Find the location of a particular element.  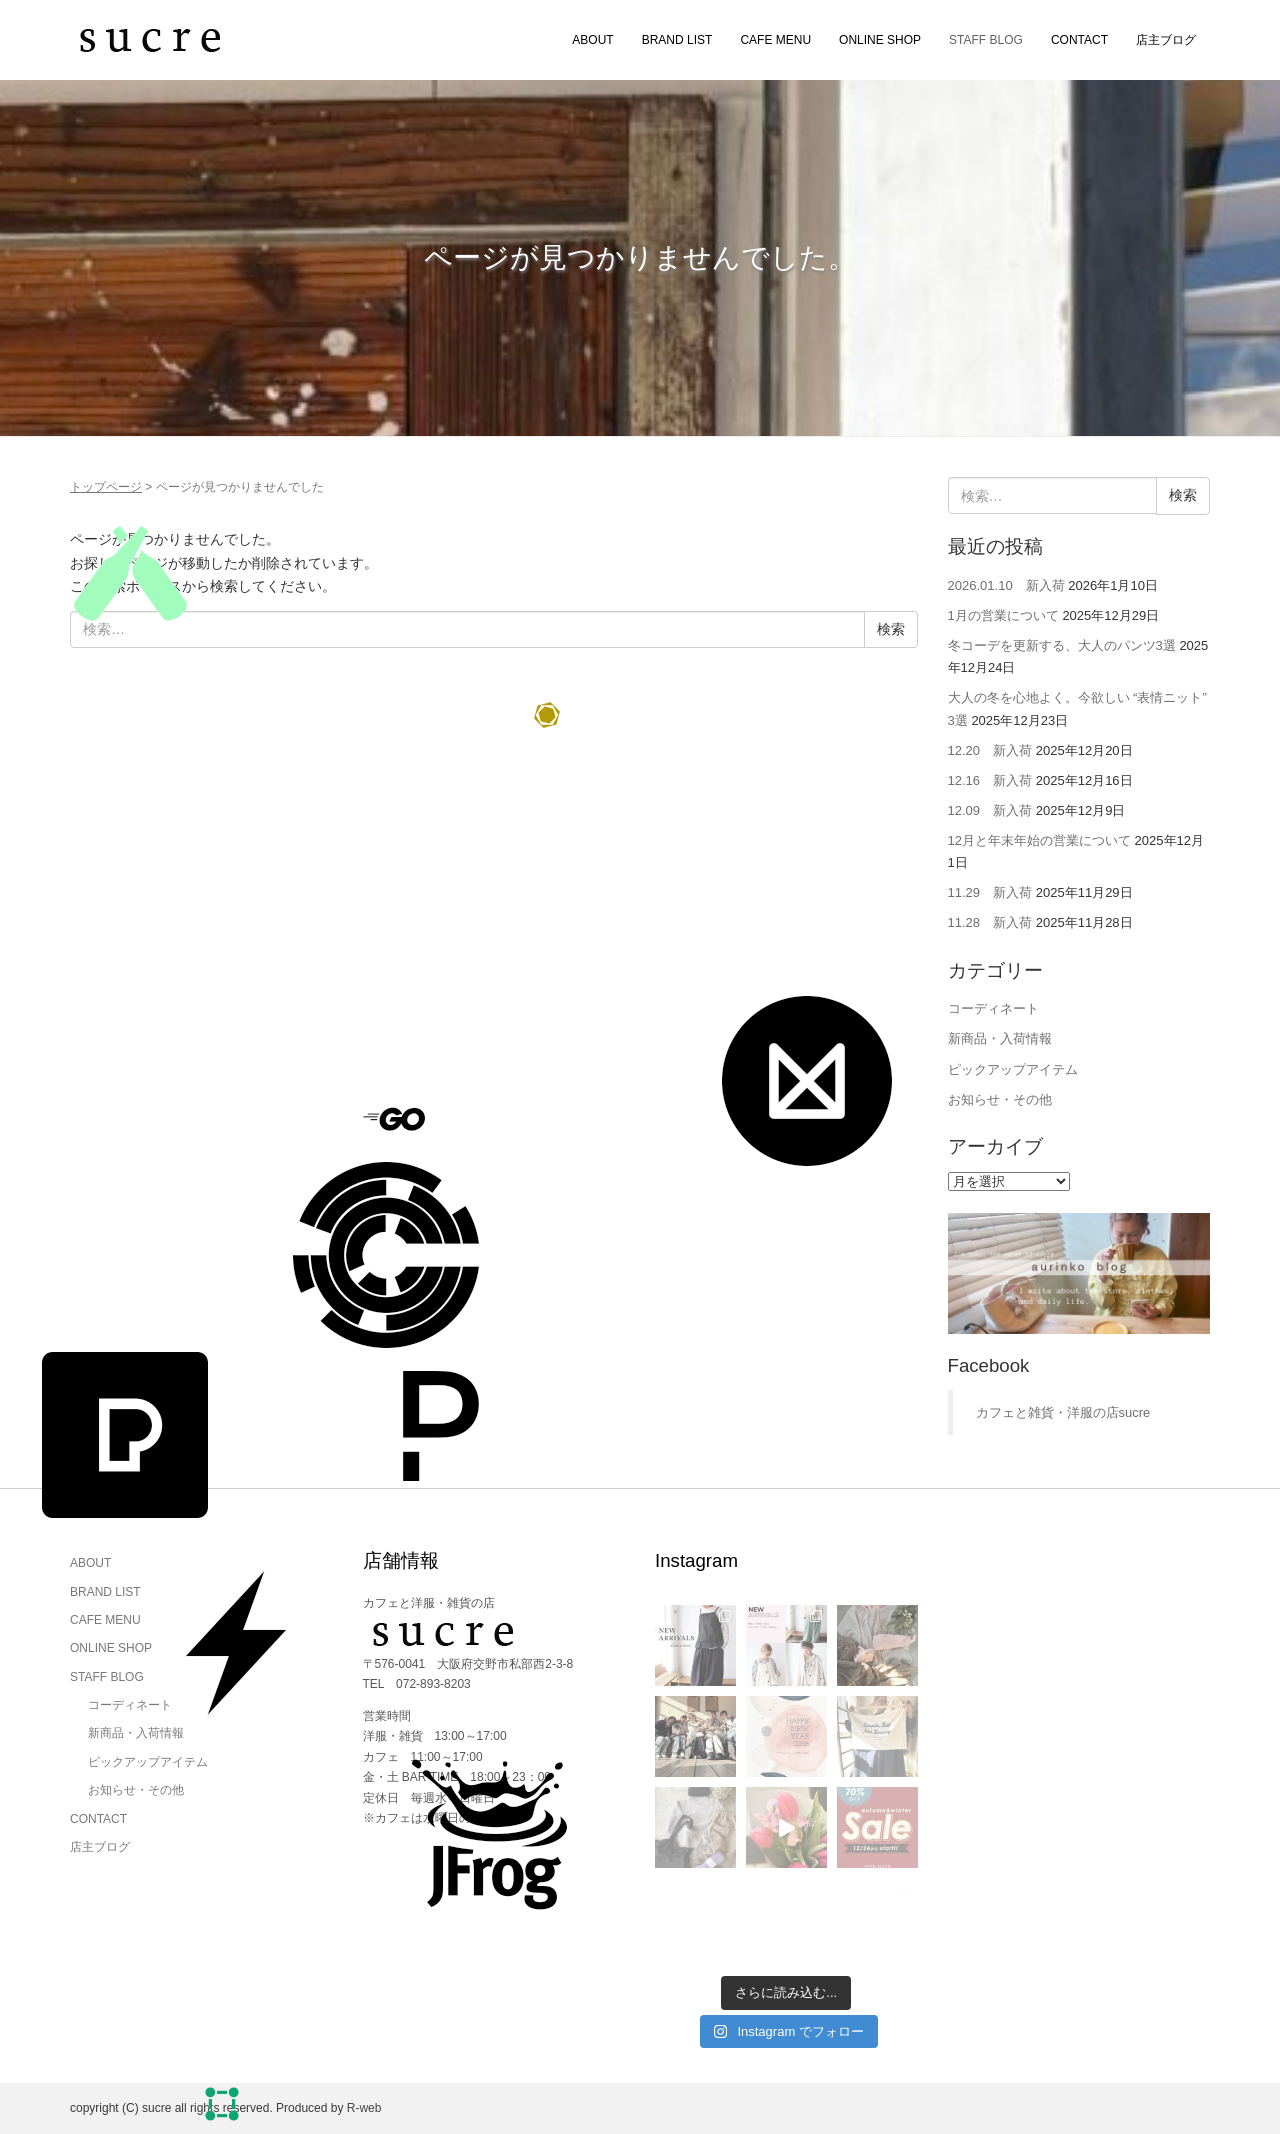

go programming language logo is located at coordinates (394, 1120).